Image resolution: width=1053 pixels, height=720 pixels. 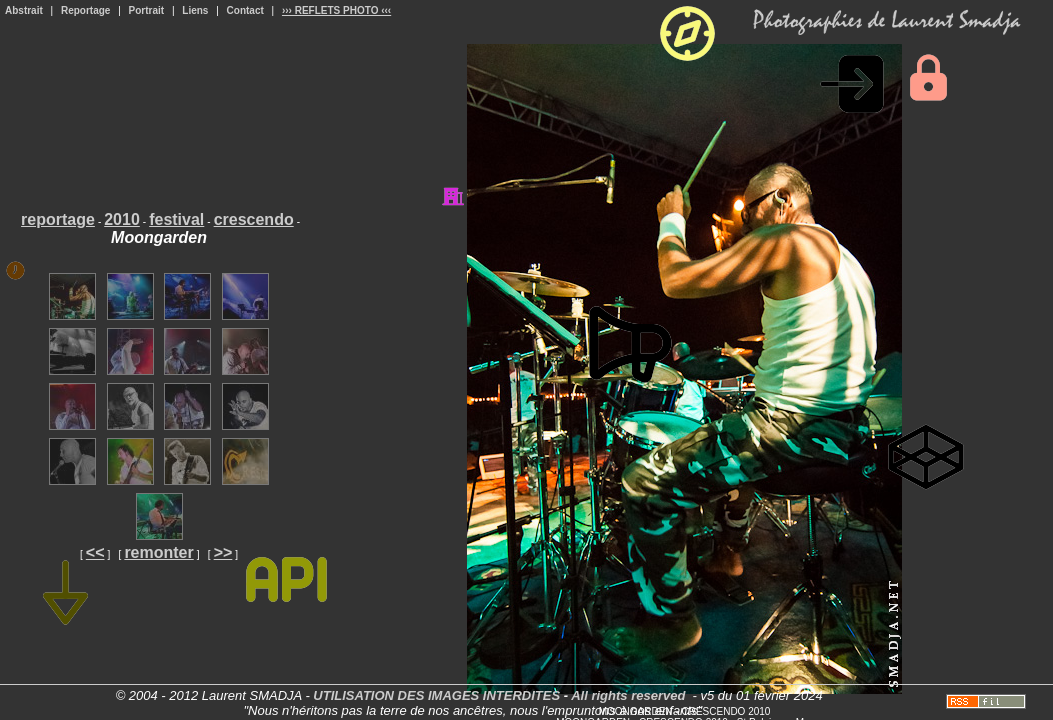 What do you see at coordinates (687, 33) in the screenshot?
I see `access navigation or direction features` at bounding box center [687, 33].